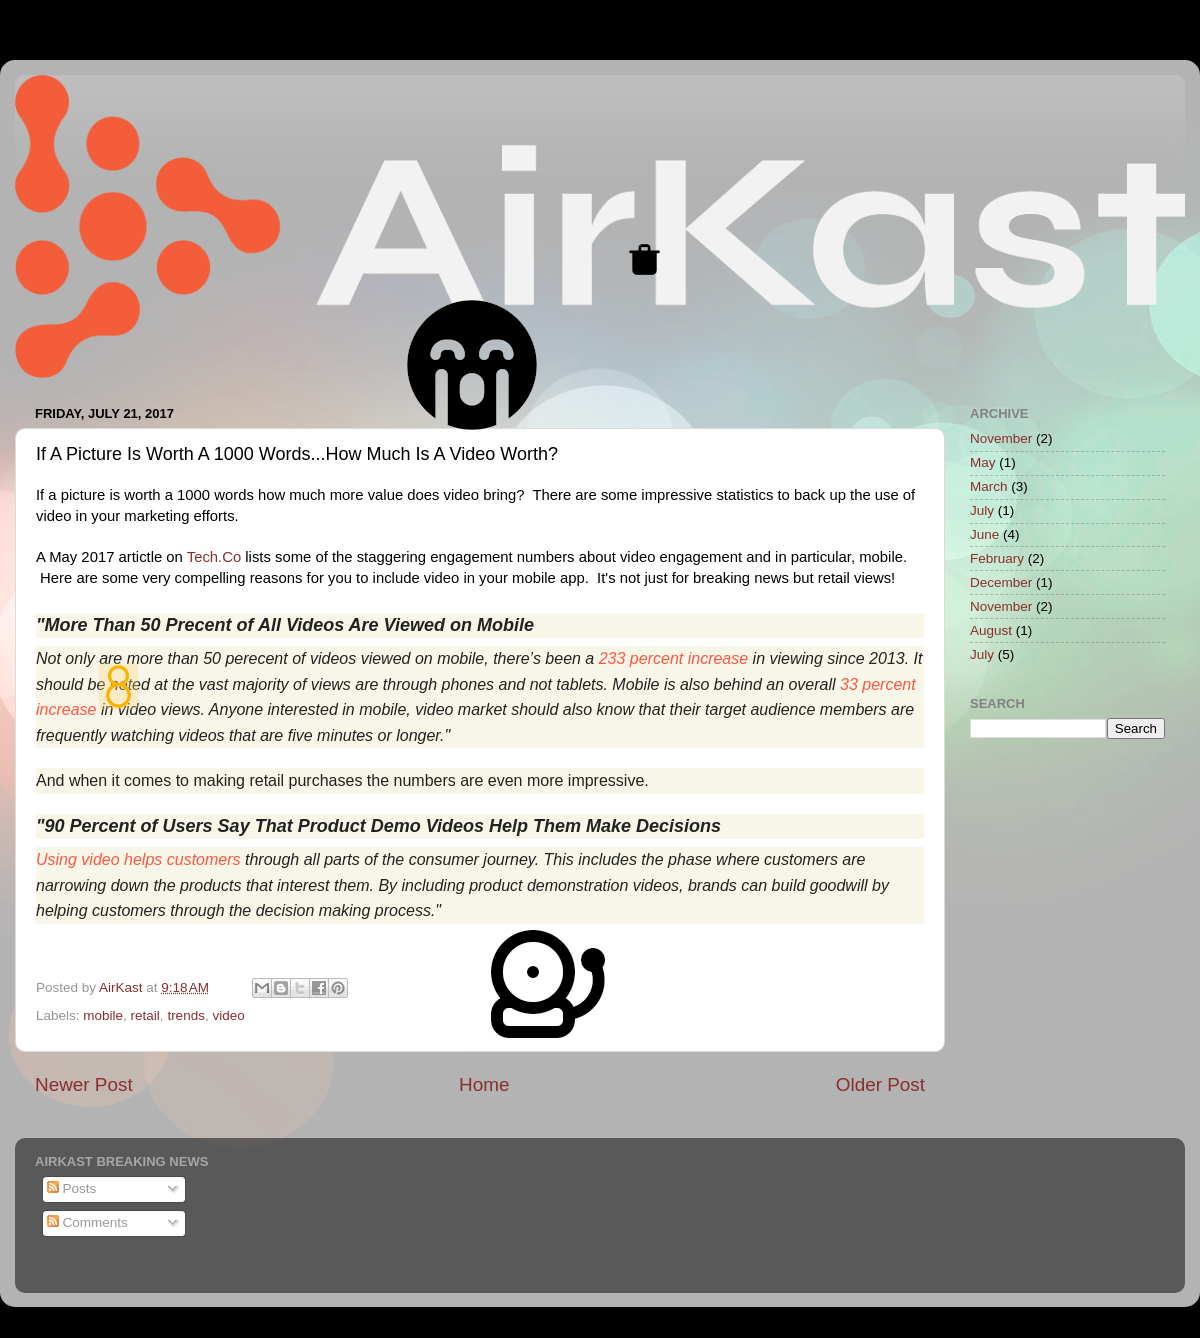 Image resolution: width=1200 pixels, height=1338 pixels. I want to click on school bell or class alarm notification, so click(545, 984).